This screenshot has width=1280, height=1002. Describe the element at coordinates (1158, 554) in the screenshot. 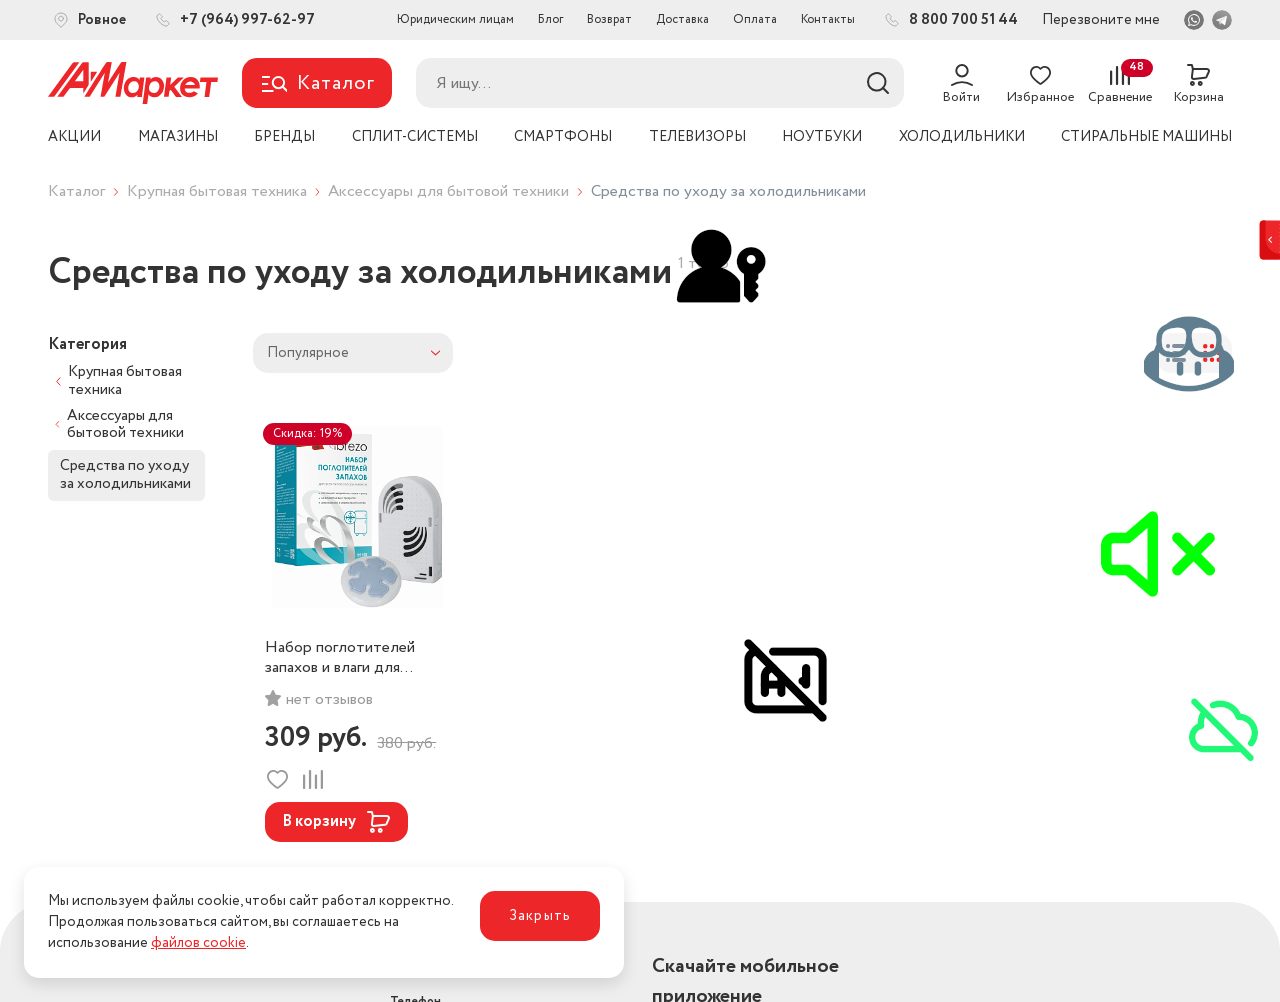

I see `mute audio or sound` at that location.